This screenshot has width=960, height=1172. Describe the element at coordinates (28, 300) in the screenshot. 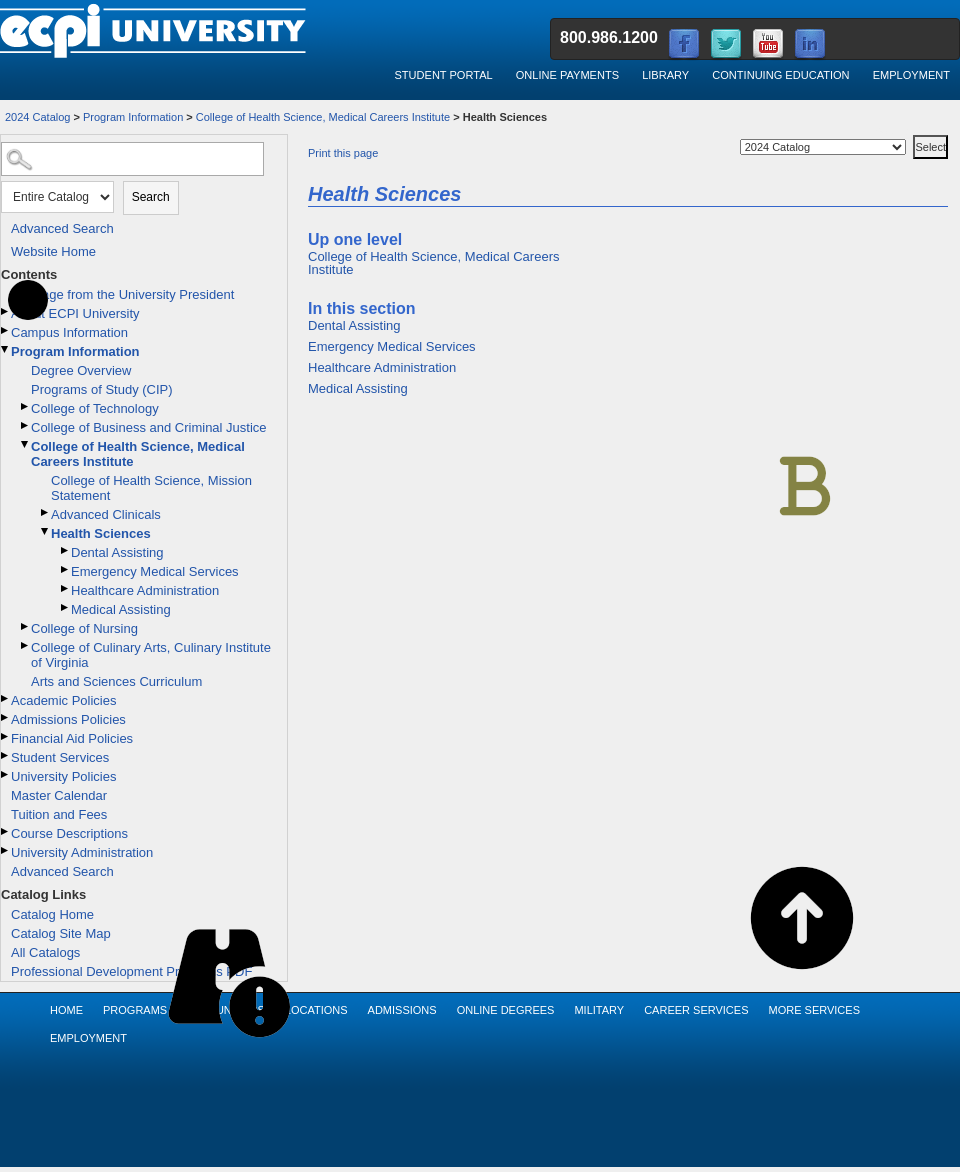

I see `indicates an unread notification or new item` at that location.